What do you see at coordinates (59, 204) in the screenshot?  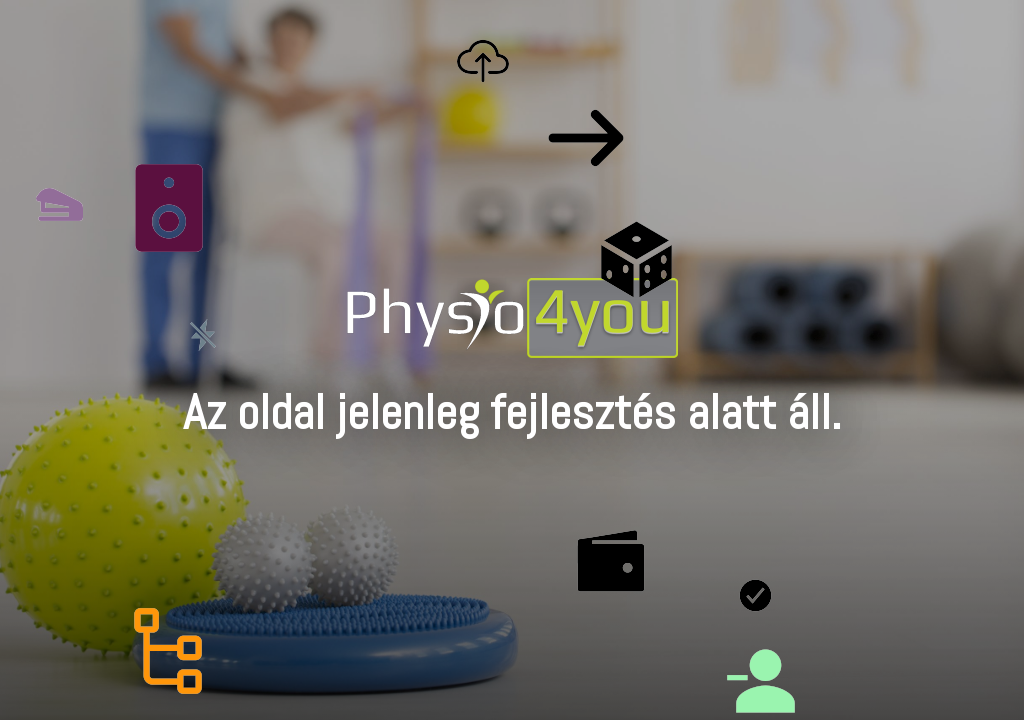 I see `attach or bind documents together` at bounding box center [59, 204].